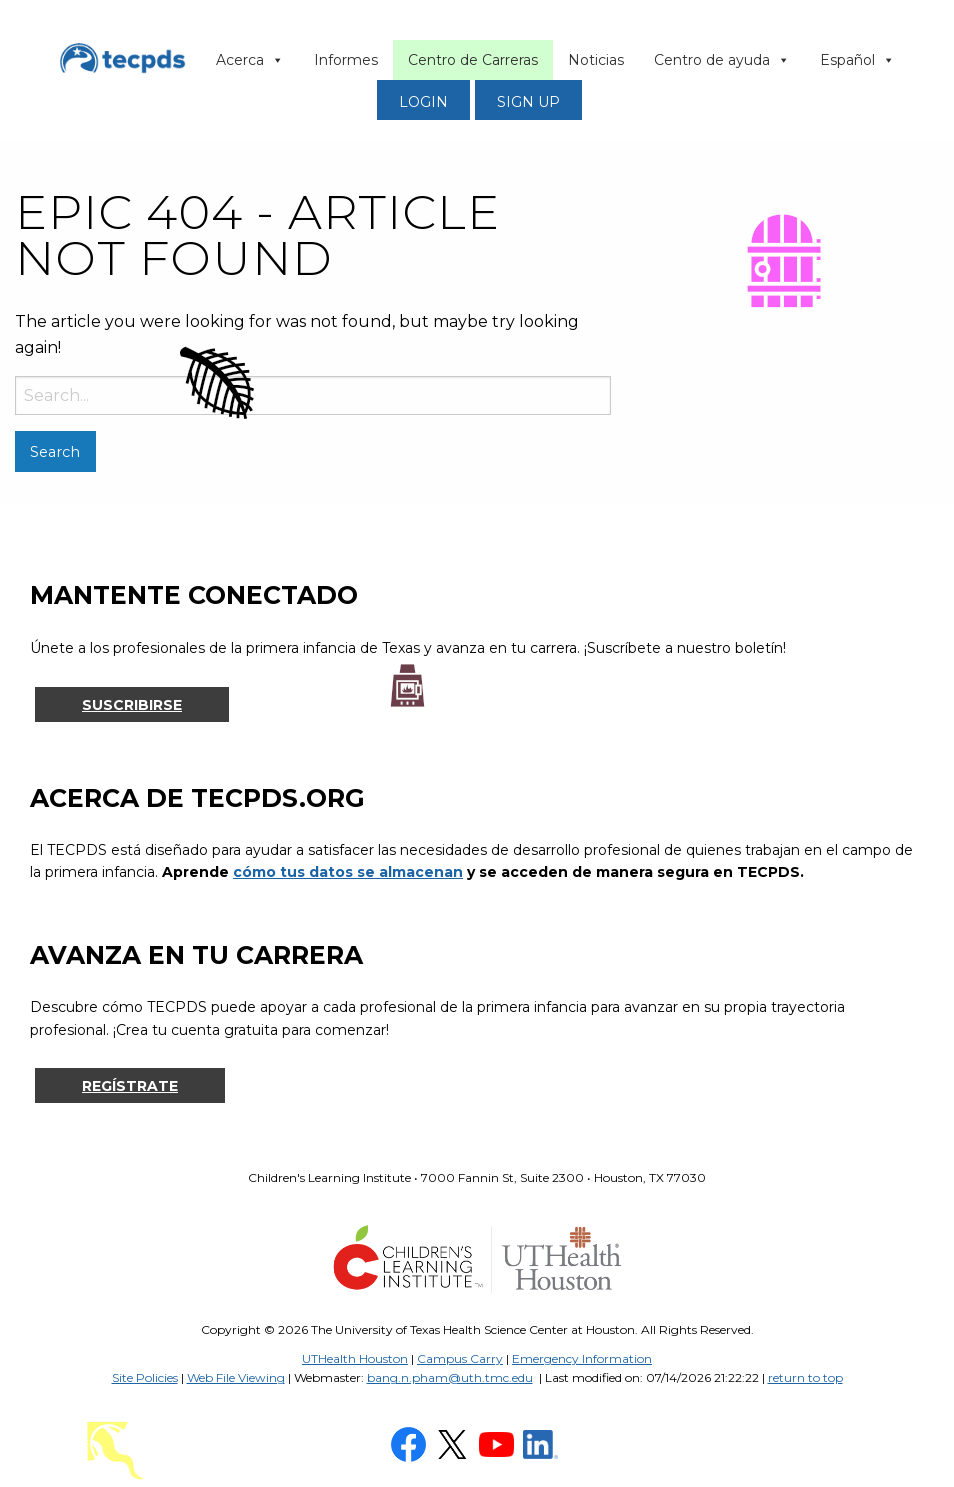  What do you see at coordinates (407, 685) in the screenshot?
I see `access furnace or heating controls` at bounding box center [407, 685].